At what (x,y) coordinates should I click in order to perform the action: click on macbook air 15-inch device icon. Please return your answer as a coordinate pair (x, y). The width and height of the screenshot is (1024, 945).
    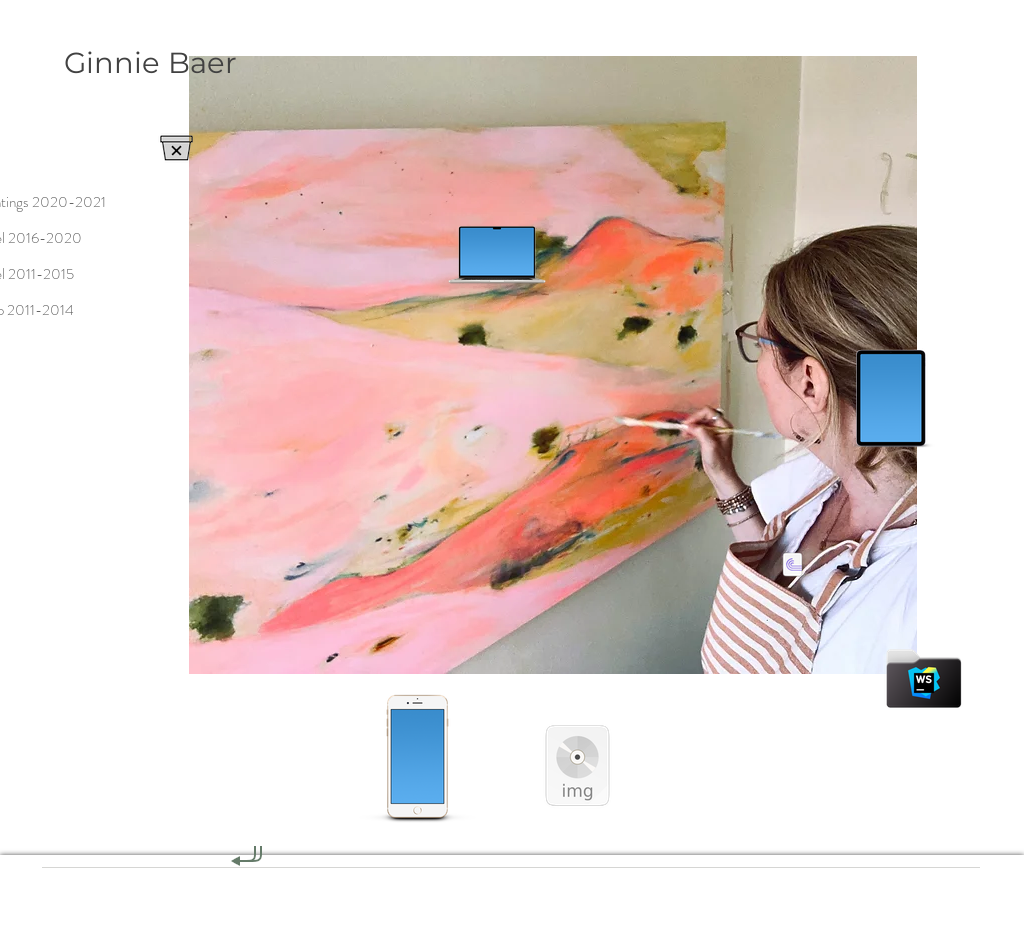
    Looking at the image, I should click on (497, 250).